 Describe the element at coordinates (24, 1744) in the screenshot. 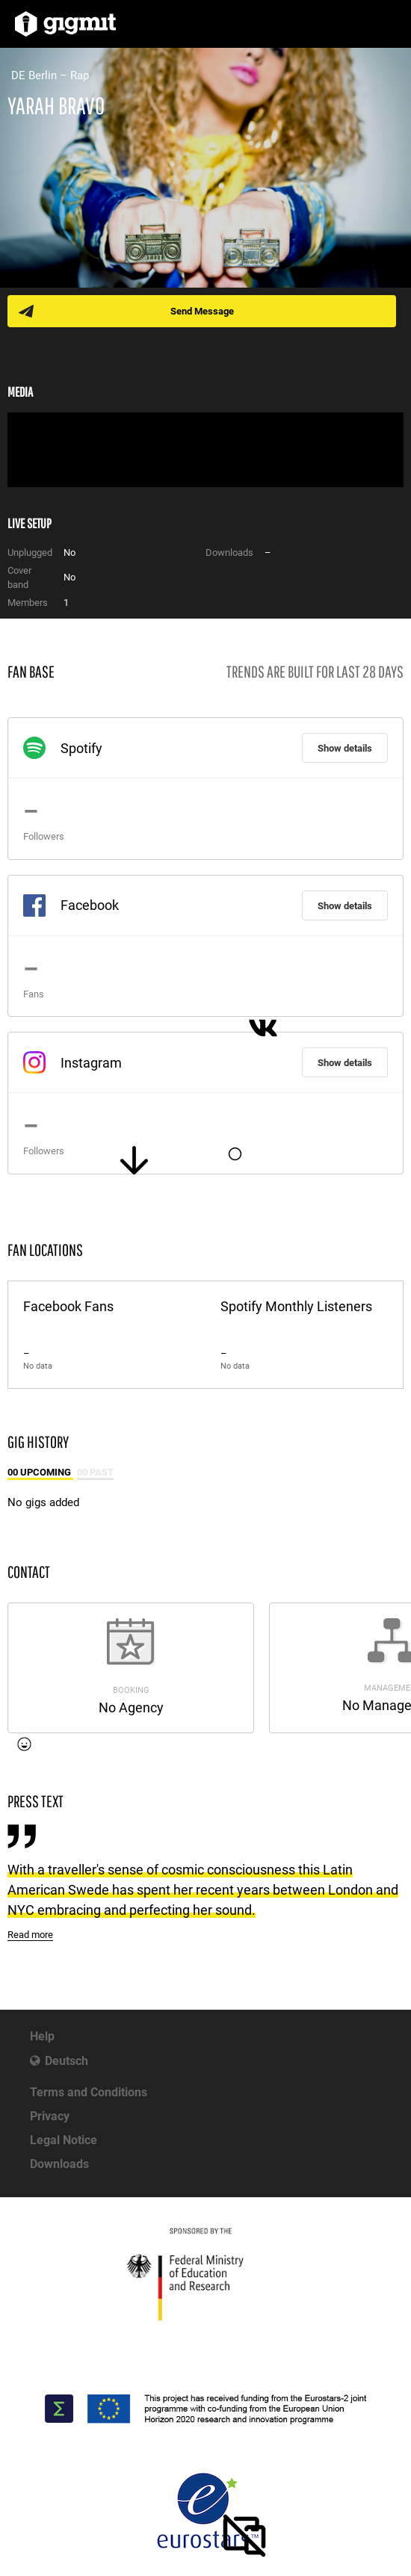

I see `rate your experience positively` at that location.